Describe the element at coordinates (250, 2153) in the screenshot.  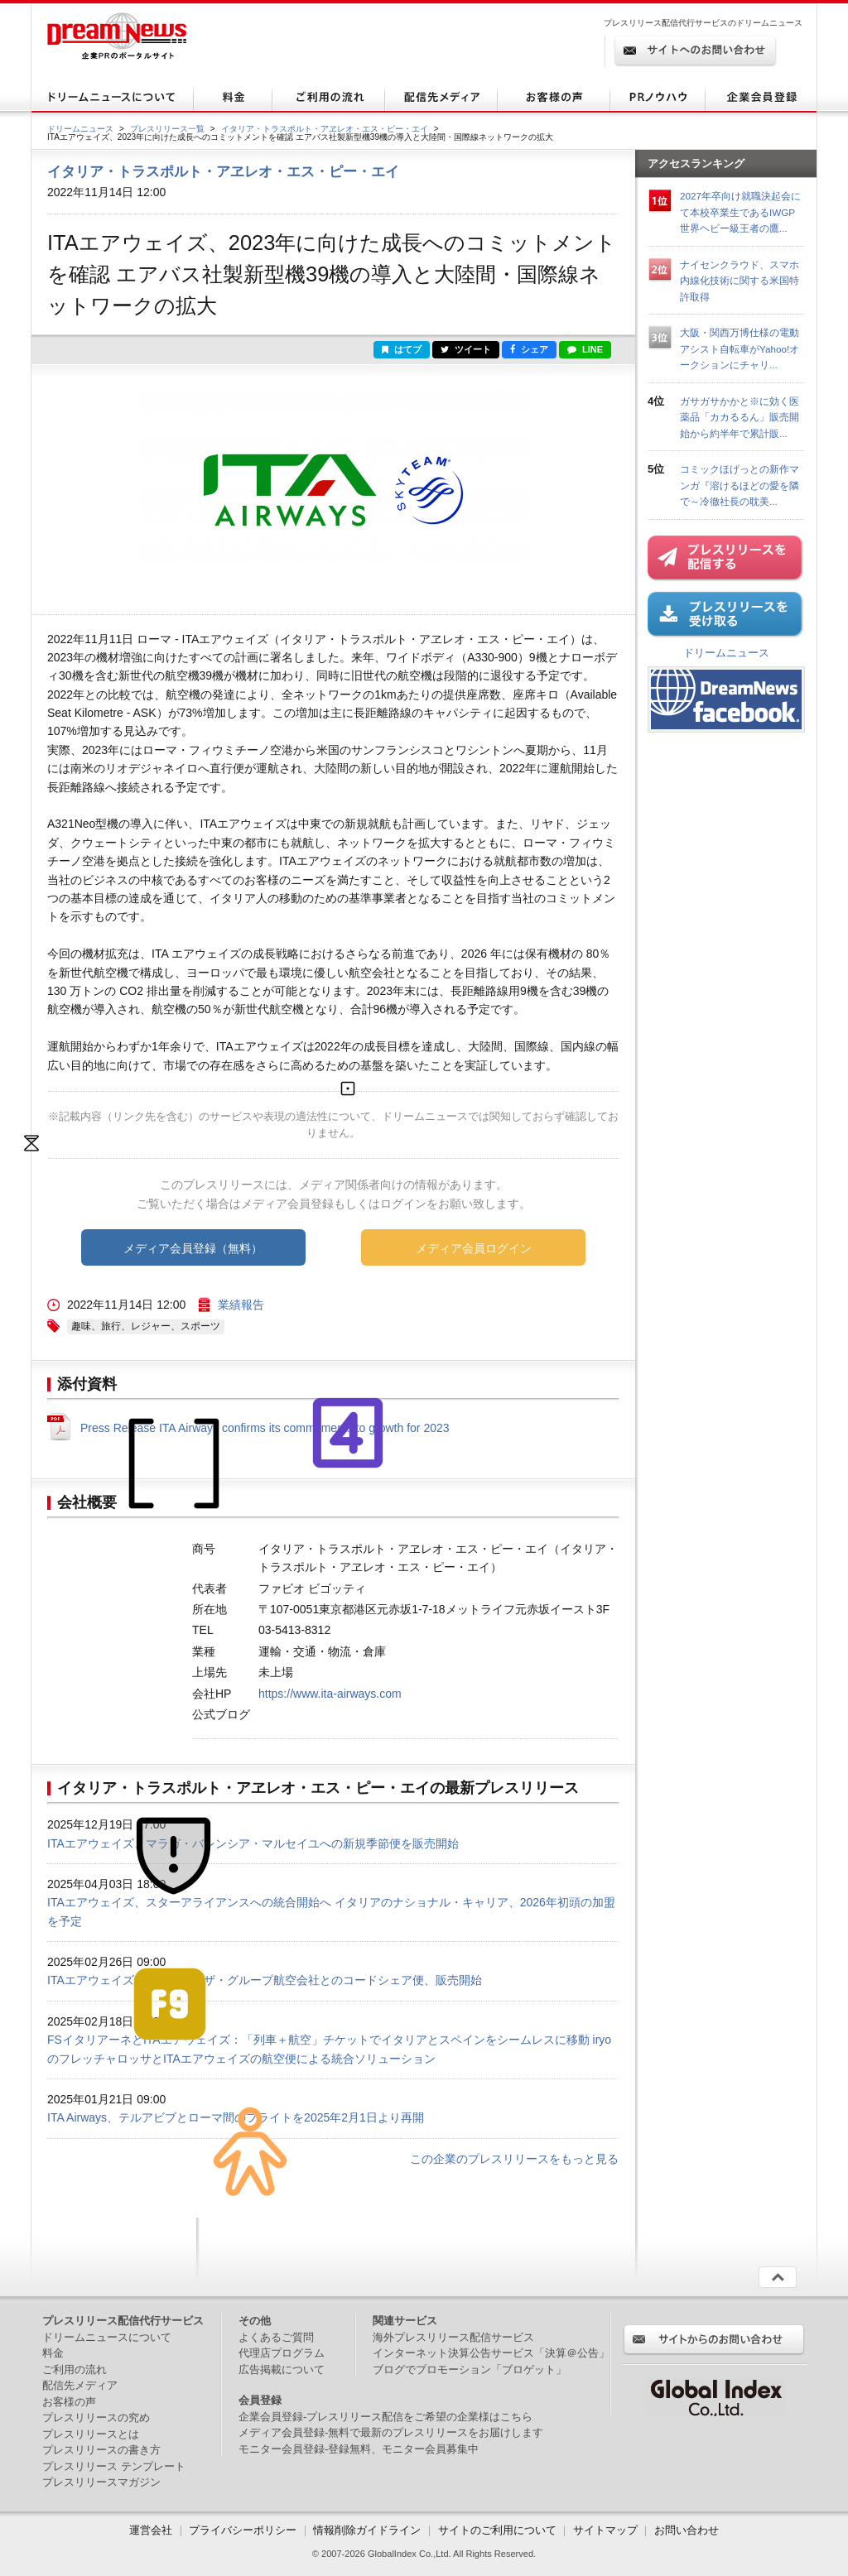
I see `view your profile` at that location.